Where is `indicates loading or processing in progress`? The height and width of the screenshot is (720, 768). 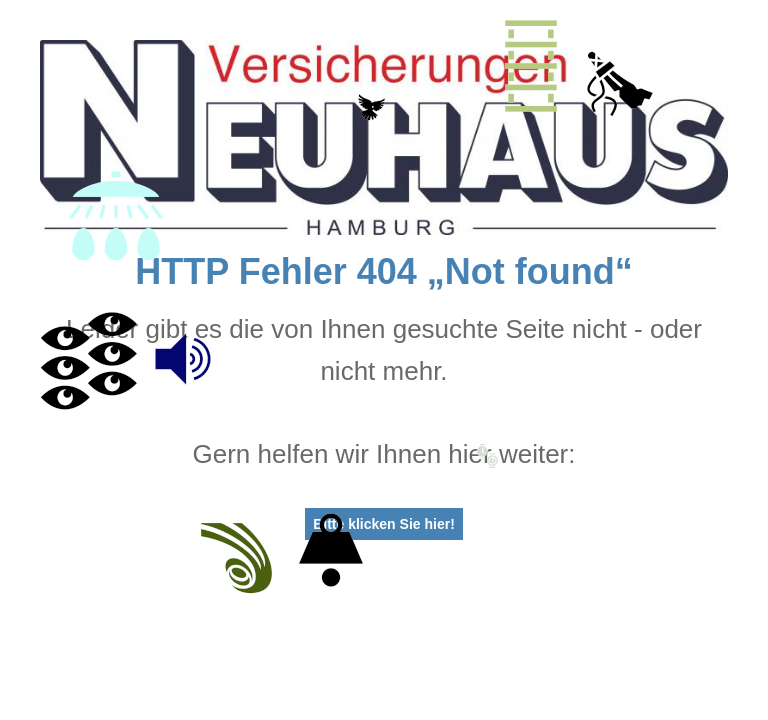 indicates loading or processing in progress is located at coordinates (236, 558).